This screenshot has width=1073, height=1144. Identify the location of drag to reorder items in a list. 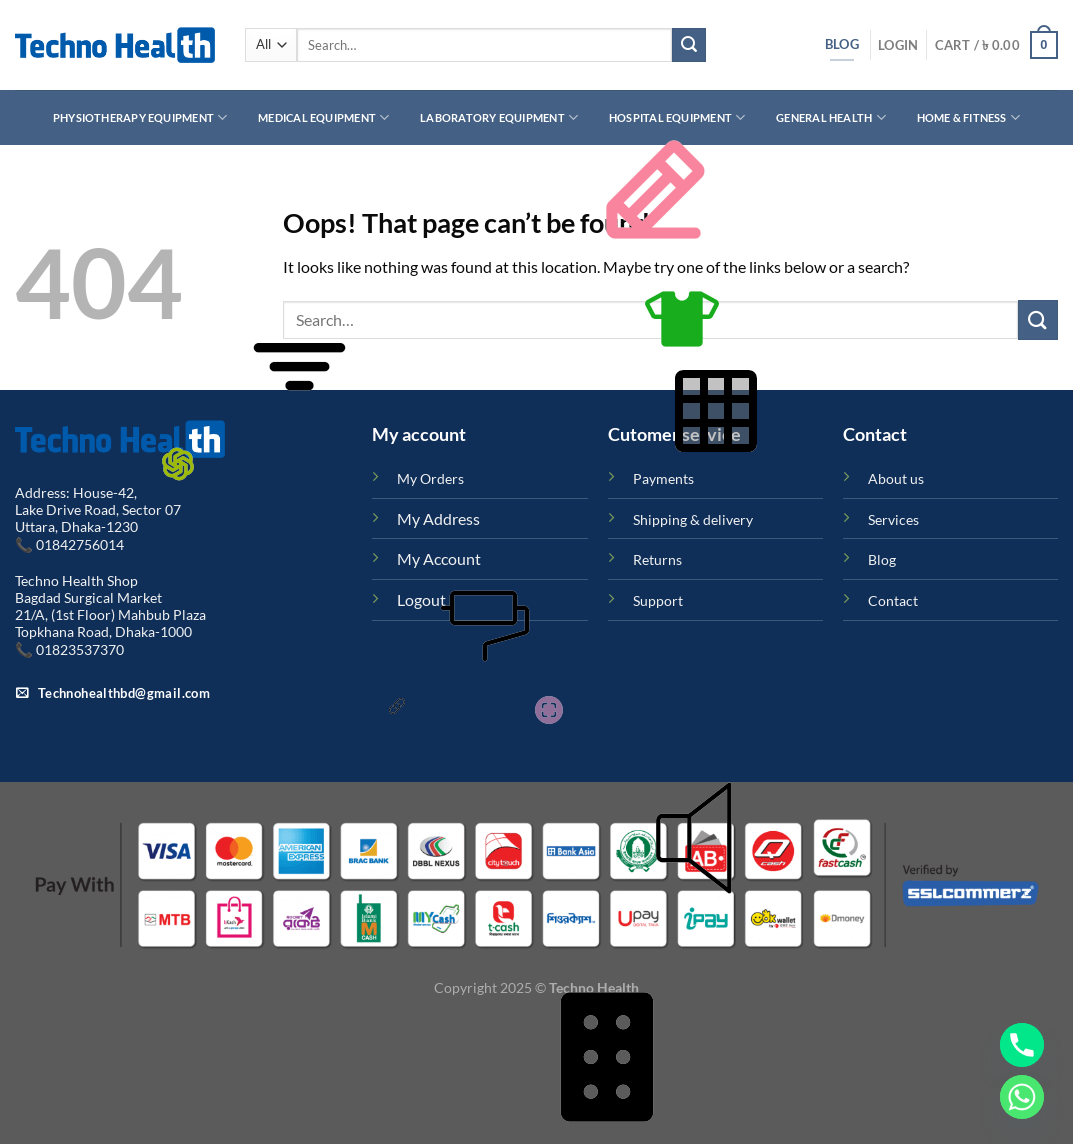
(607, 1057).